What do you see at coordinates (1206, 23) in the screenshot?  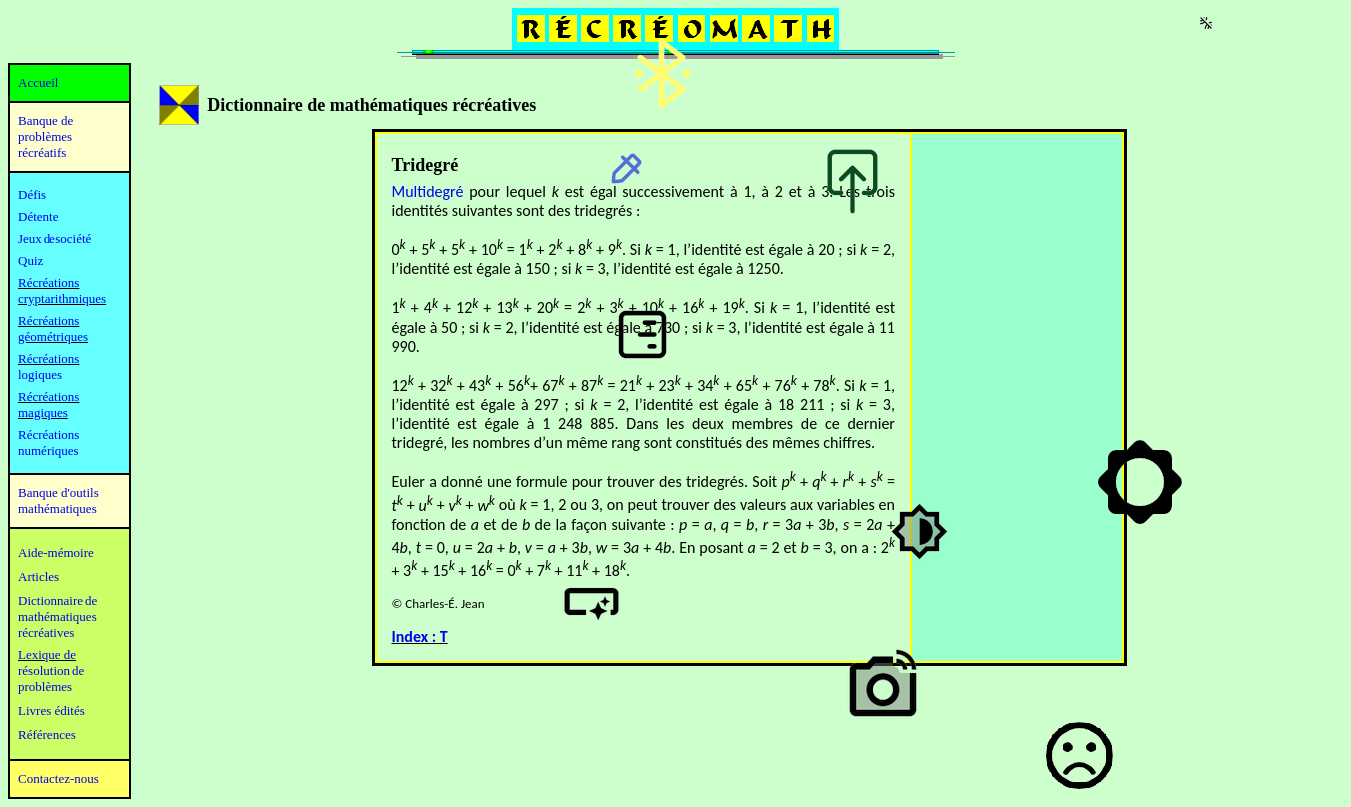 I see `disable light leak effects in photo editing` at bounding box center [1206, 23].